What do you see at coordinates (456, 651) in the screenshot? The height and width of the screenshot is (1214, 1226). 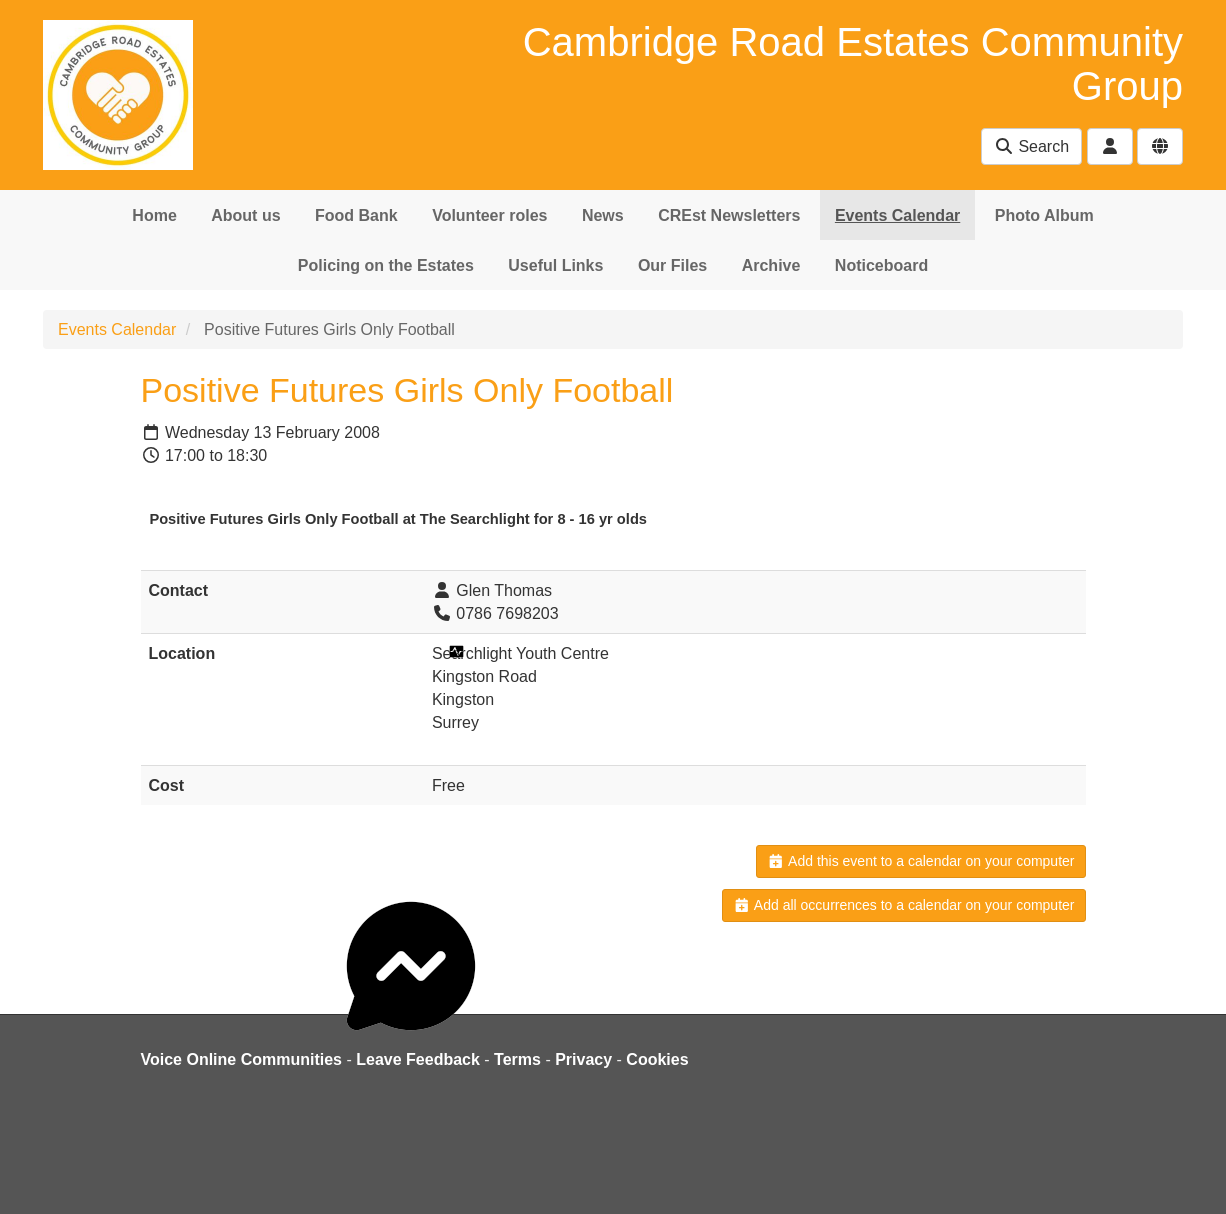 I see `view health or heart rate data` at bounding box center [456, 651].